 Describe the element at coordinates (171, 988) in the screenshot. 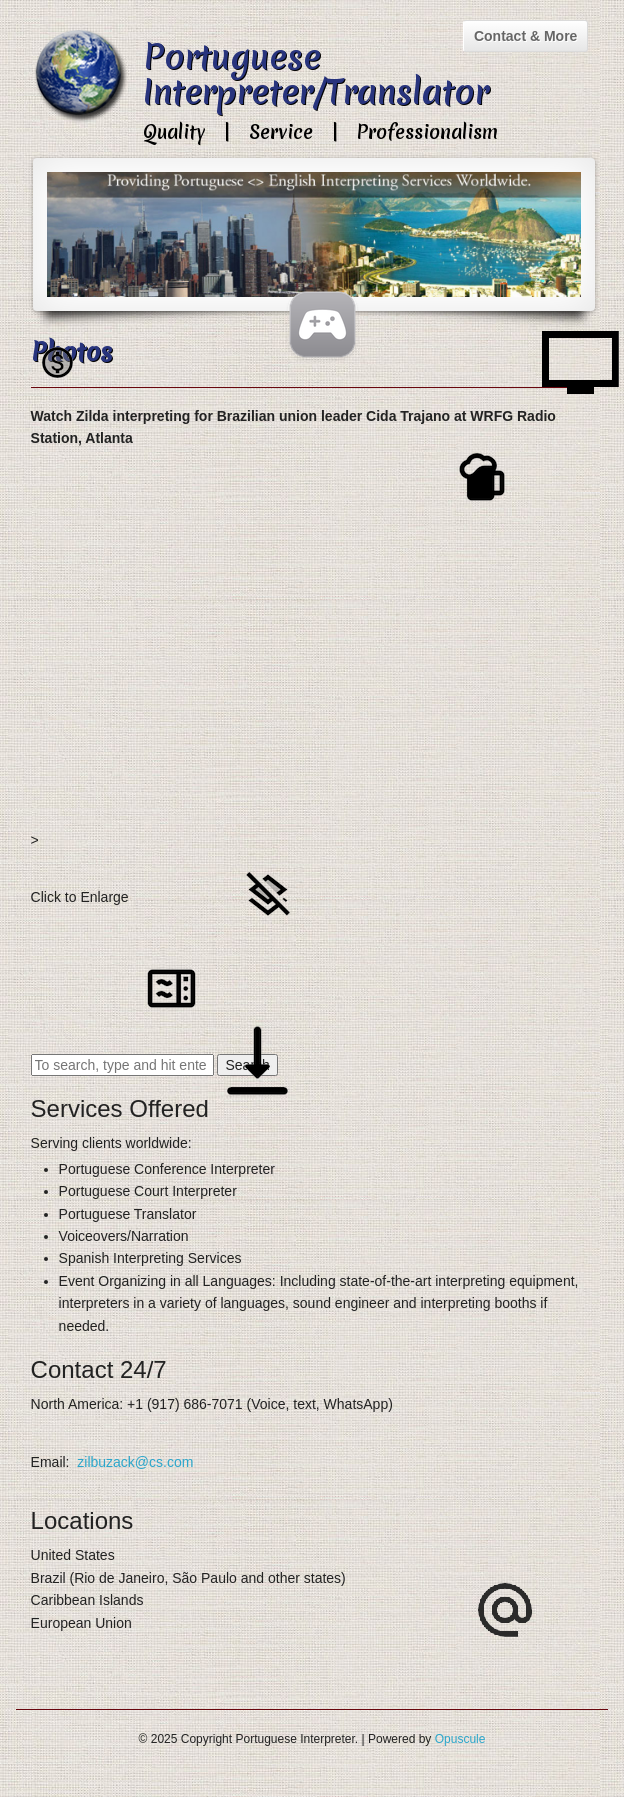

I see `access microwave controls or settings` at that location.